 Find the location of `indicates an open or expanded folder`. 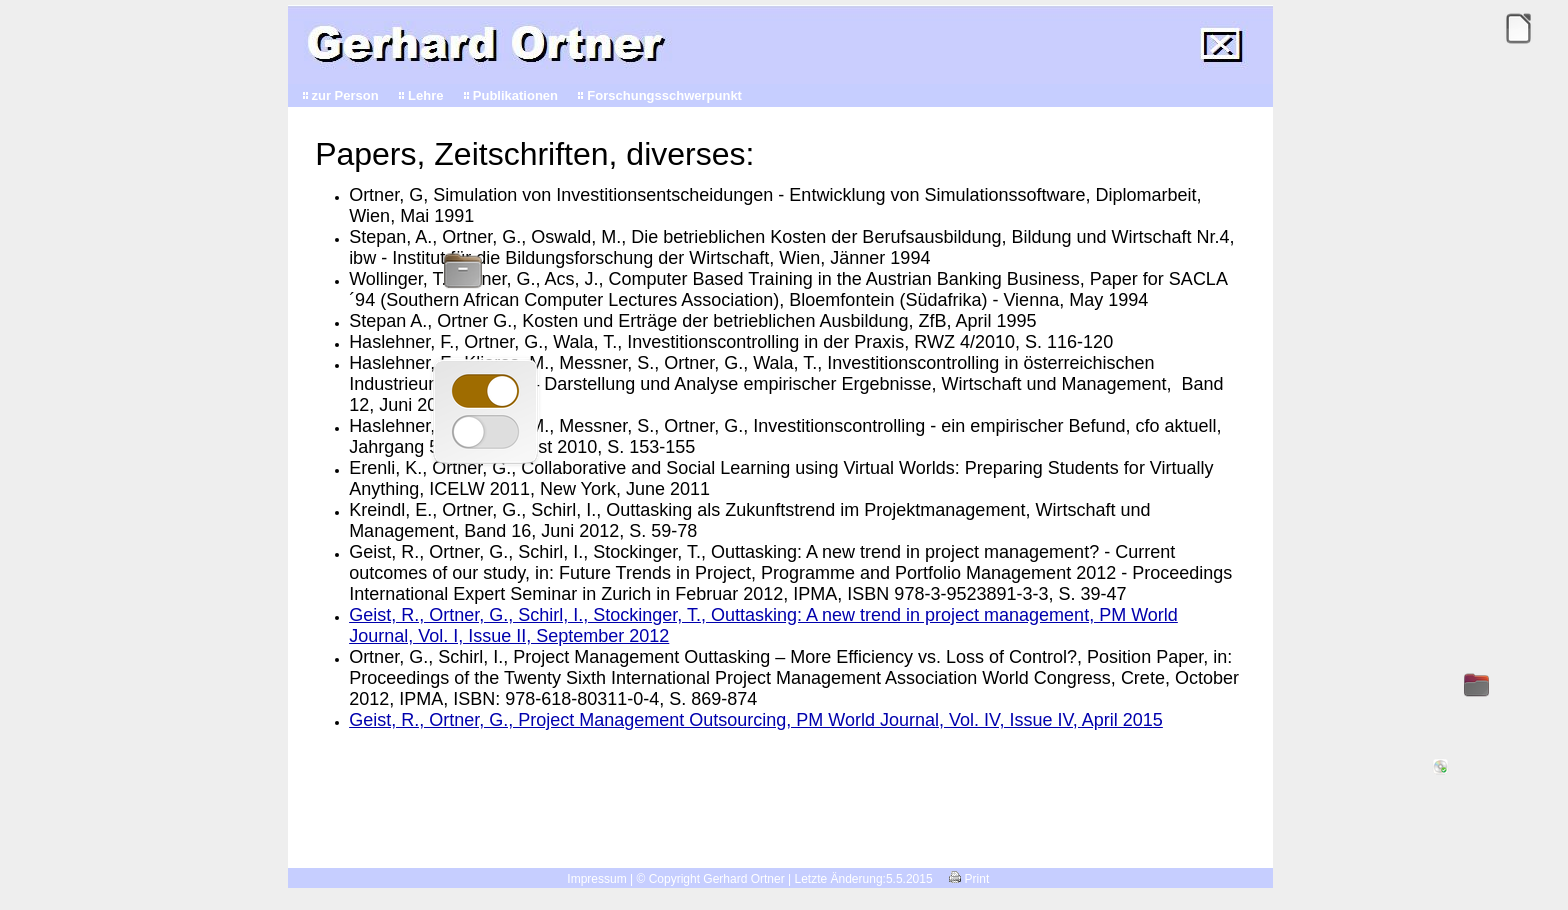

indicates an open or expanded folder is located at coordinates (1476, 684).